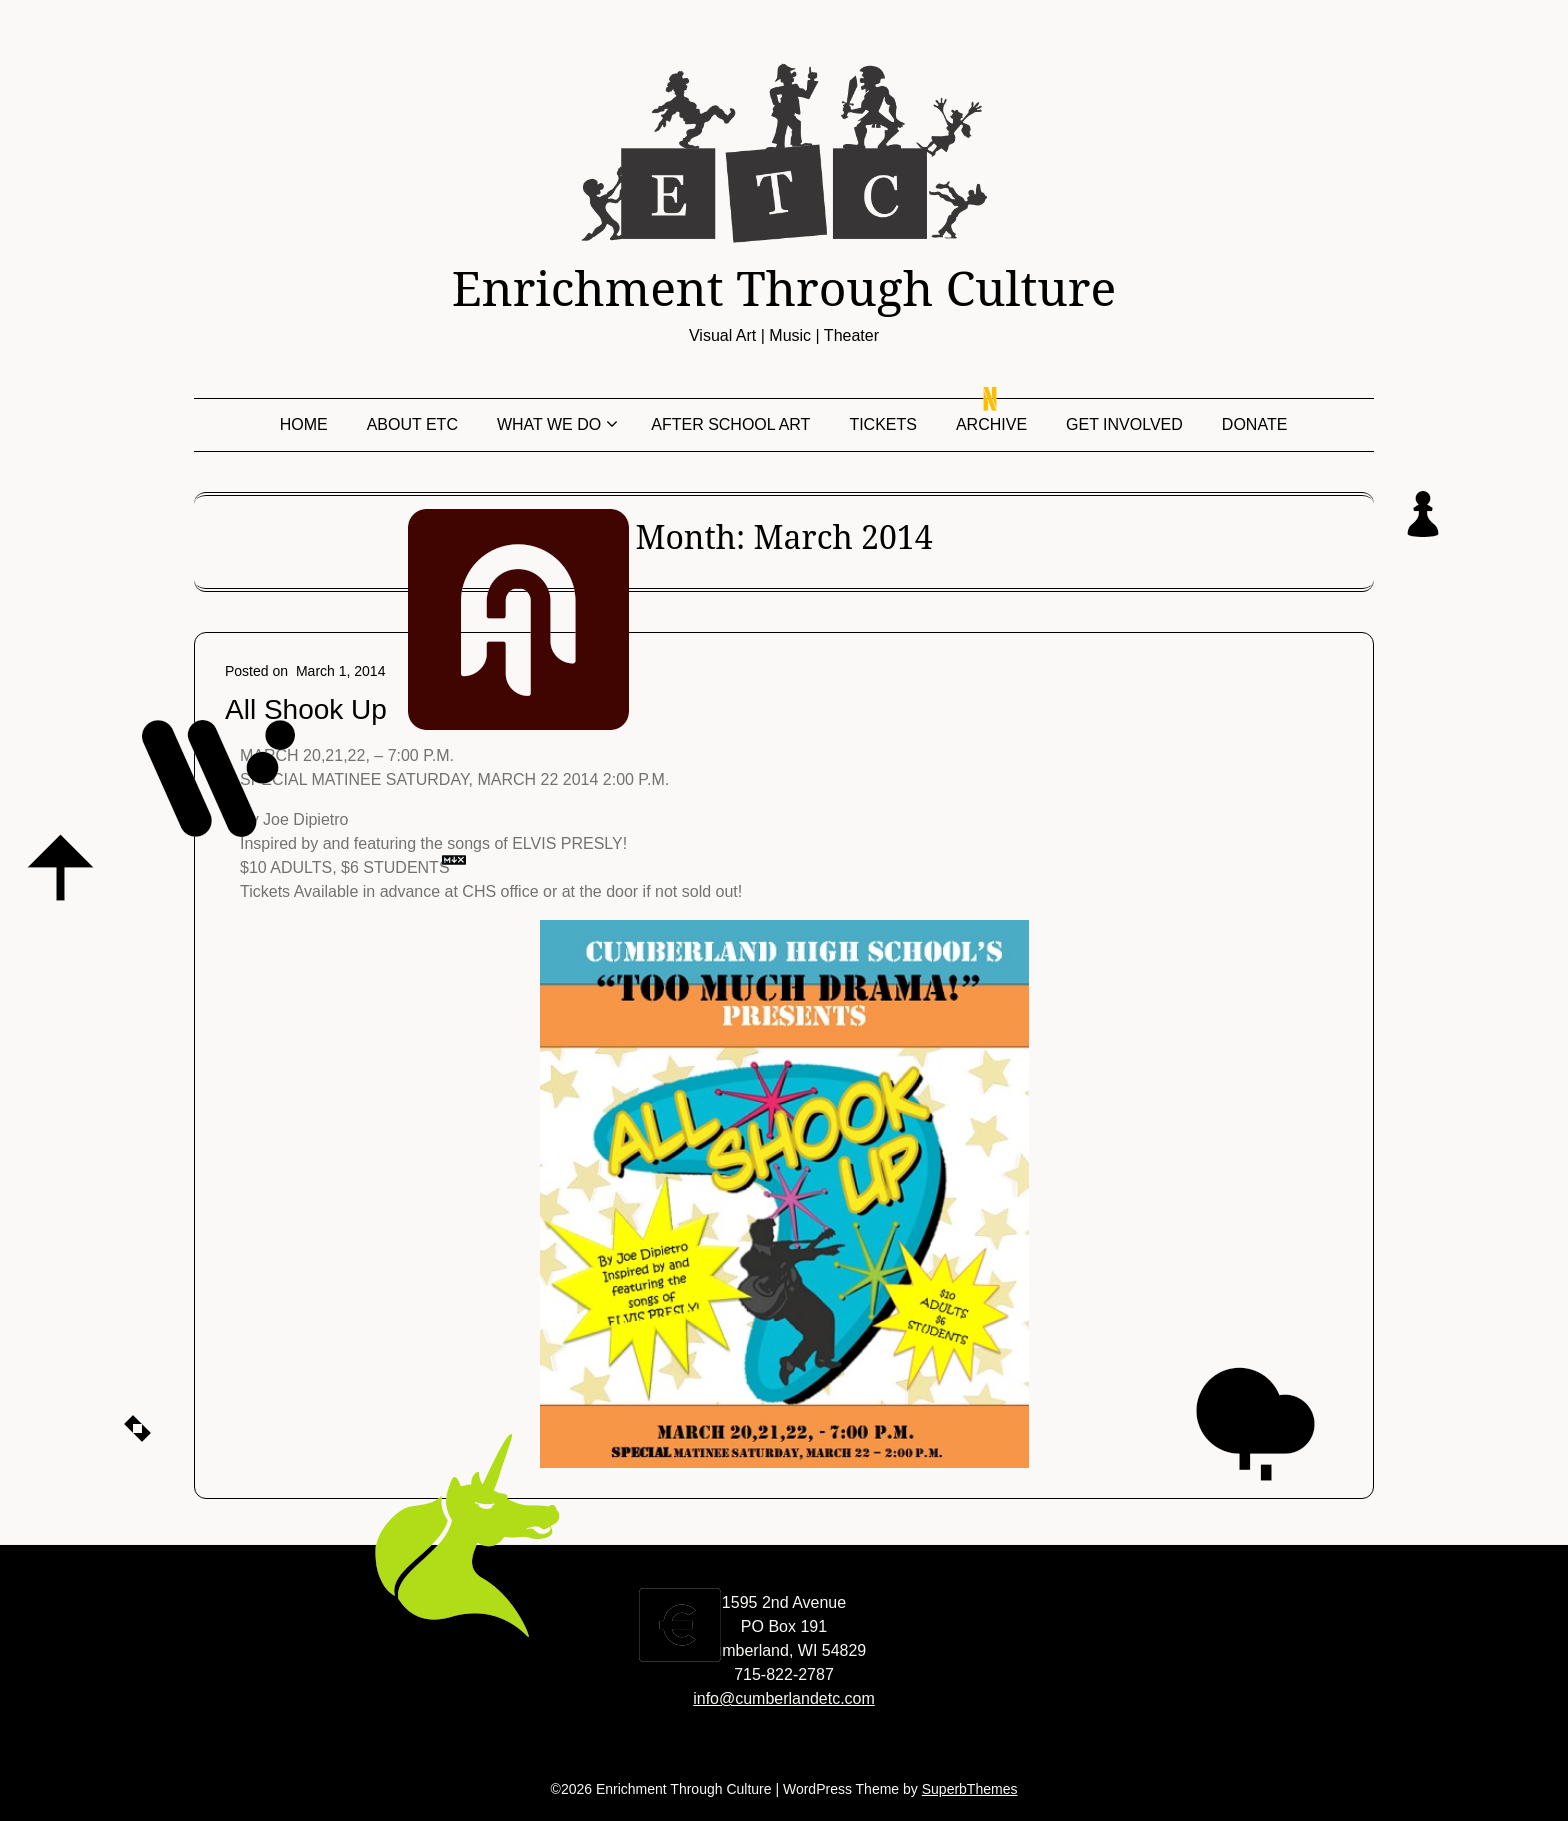  I want to click on ktor framework logo, so click(137, 1428).